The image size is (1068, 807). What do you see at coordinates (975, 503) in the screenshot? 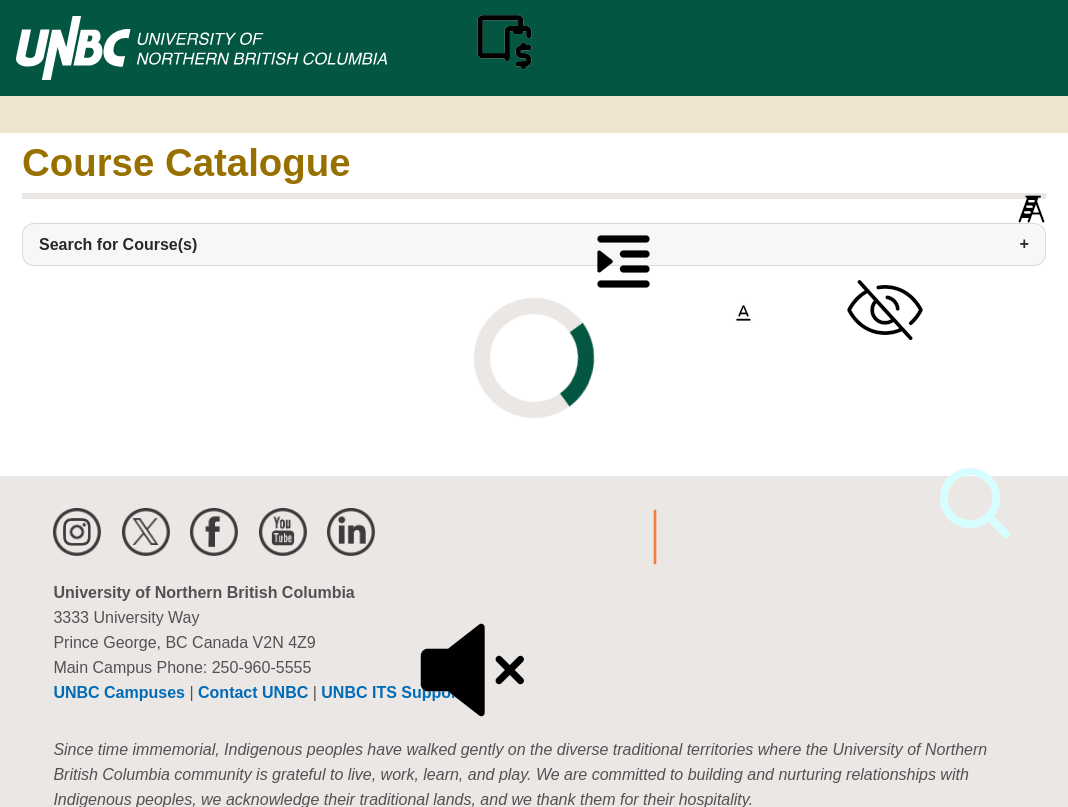
I see `search for content or items` at bounding box center [975, 503].